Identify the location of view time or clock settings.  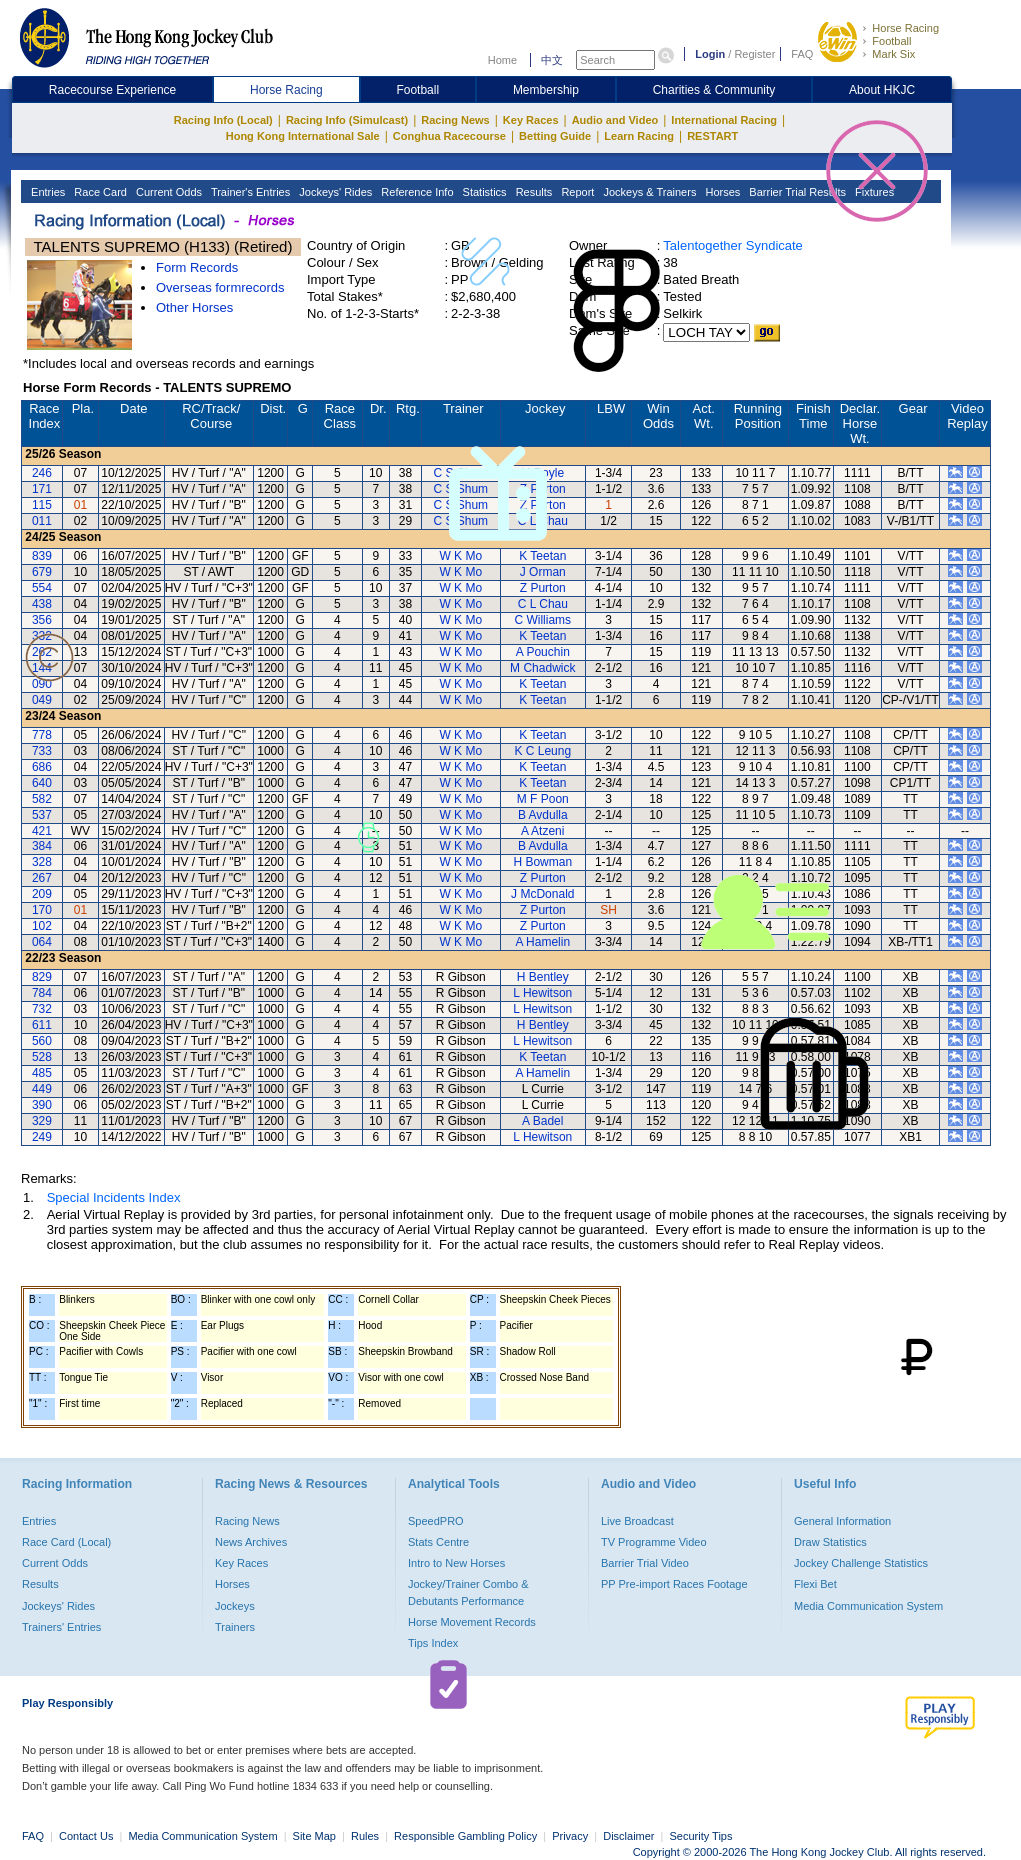
(368, 837).